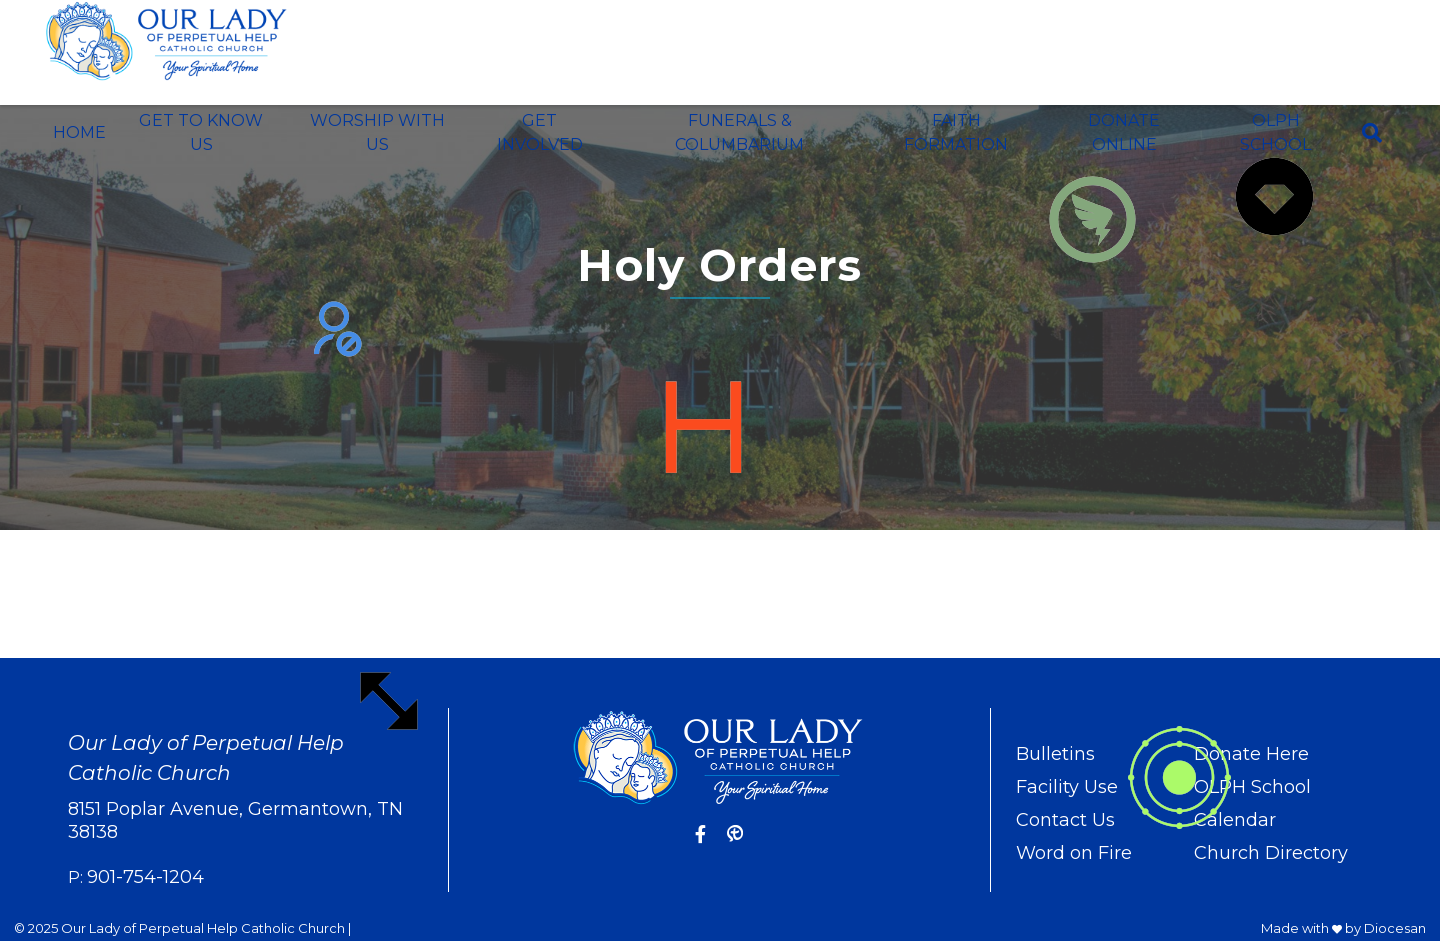  What do you see at coordinates (389, 701) in the screenshot?
I see `expand content diagonally` at bounding box center [389, 701].